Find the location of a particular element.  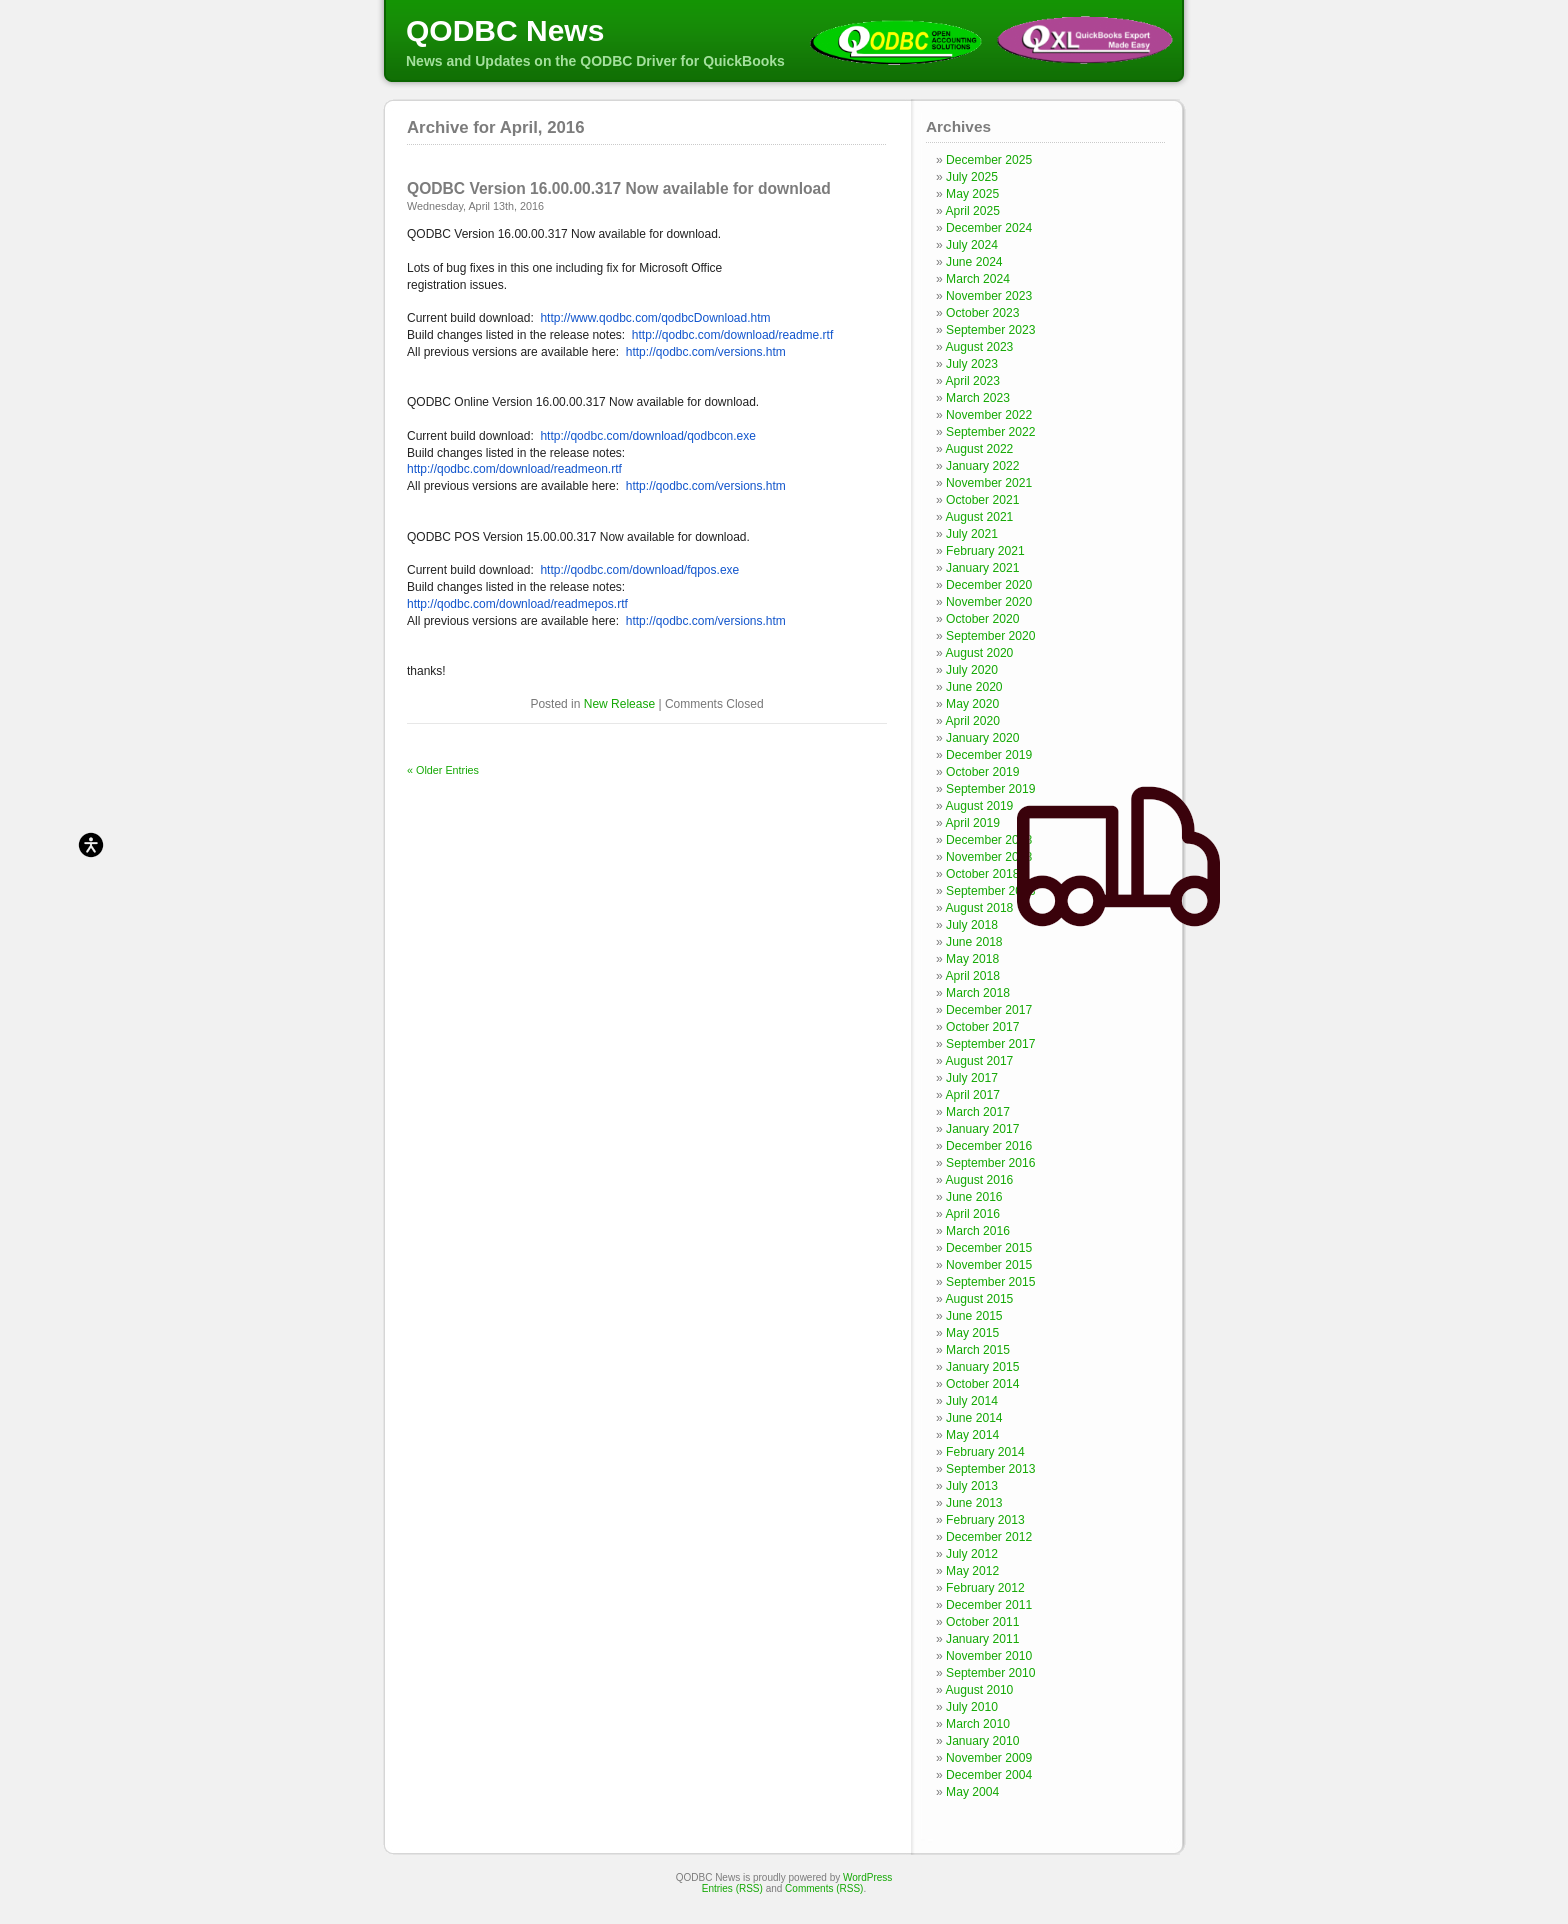

view user profile is located at coordinates (91, 845).